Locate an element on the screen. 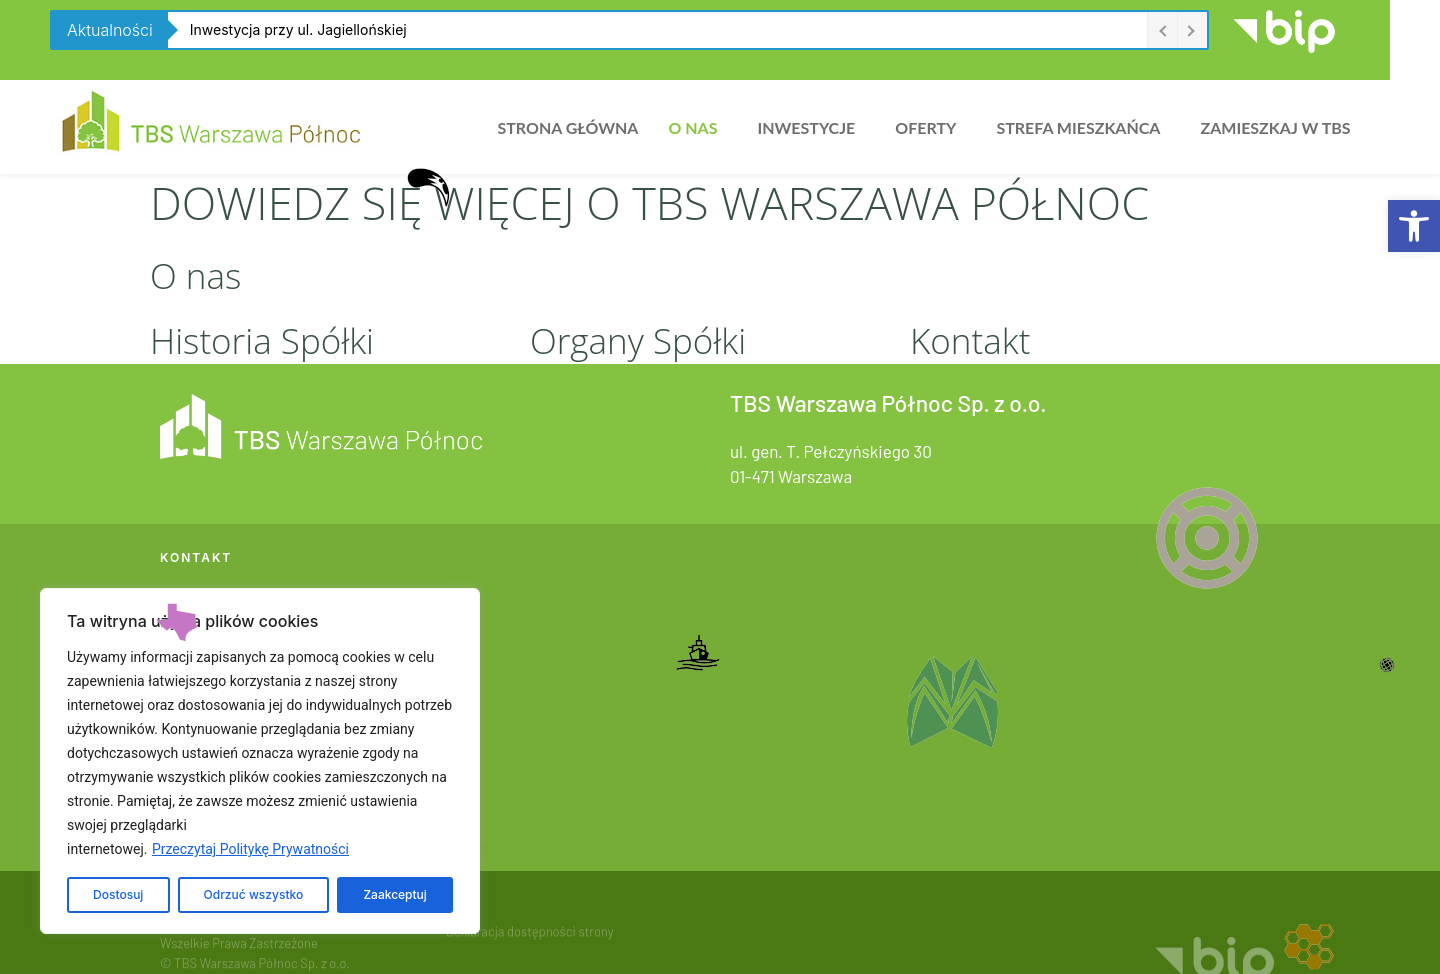 This screenshot has height=974, width=1440. select texas as your region or state is located at coordinates (176, 622).